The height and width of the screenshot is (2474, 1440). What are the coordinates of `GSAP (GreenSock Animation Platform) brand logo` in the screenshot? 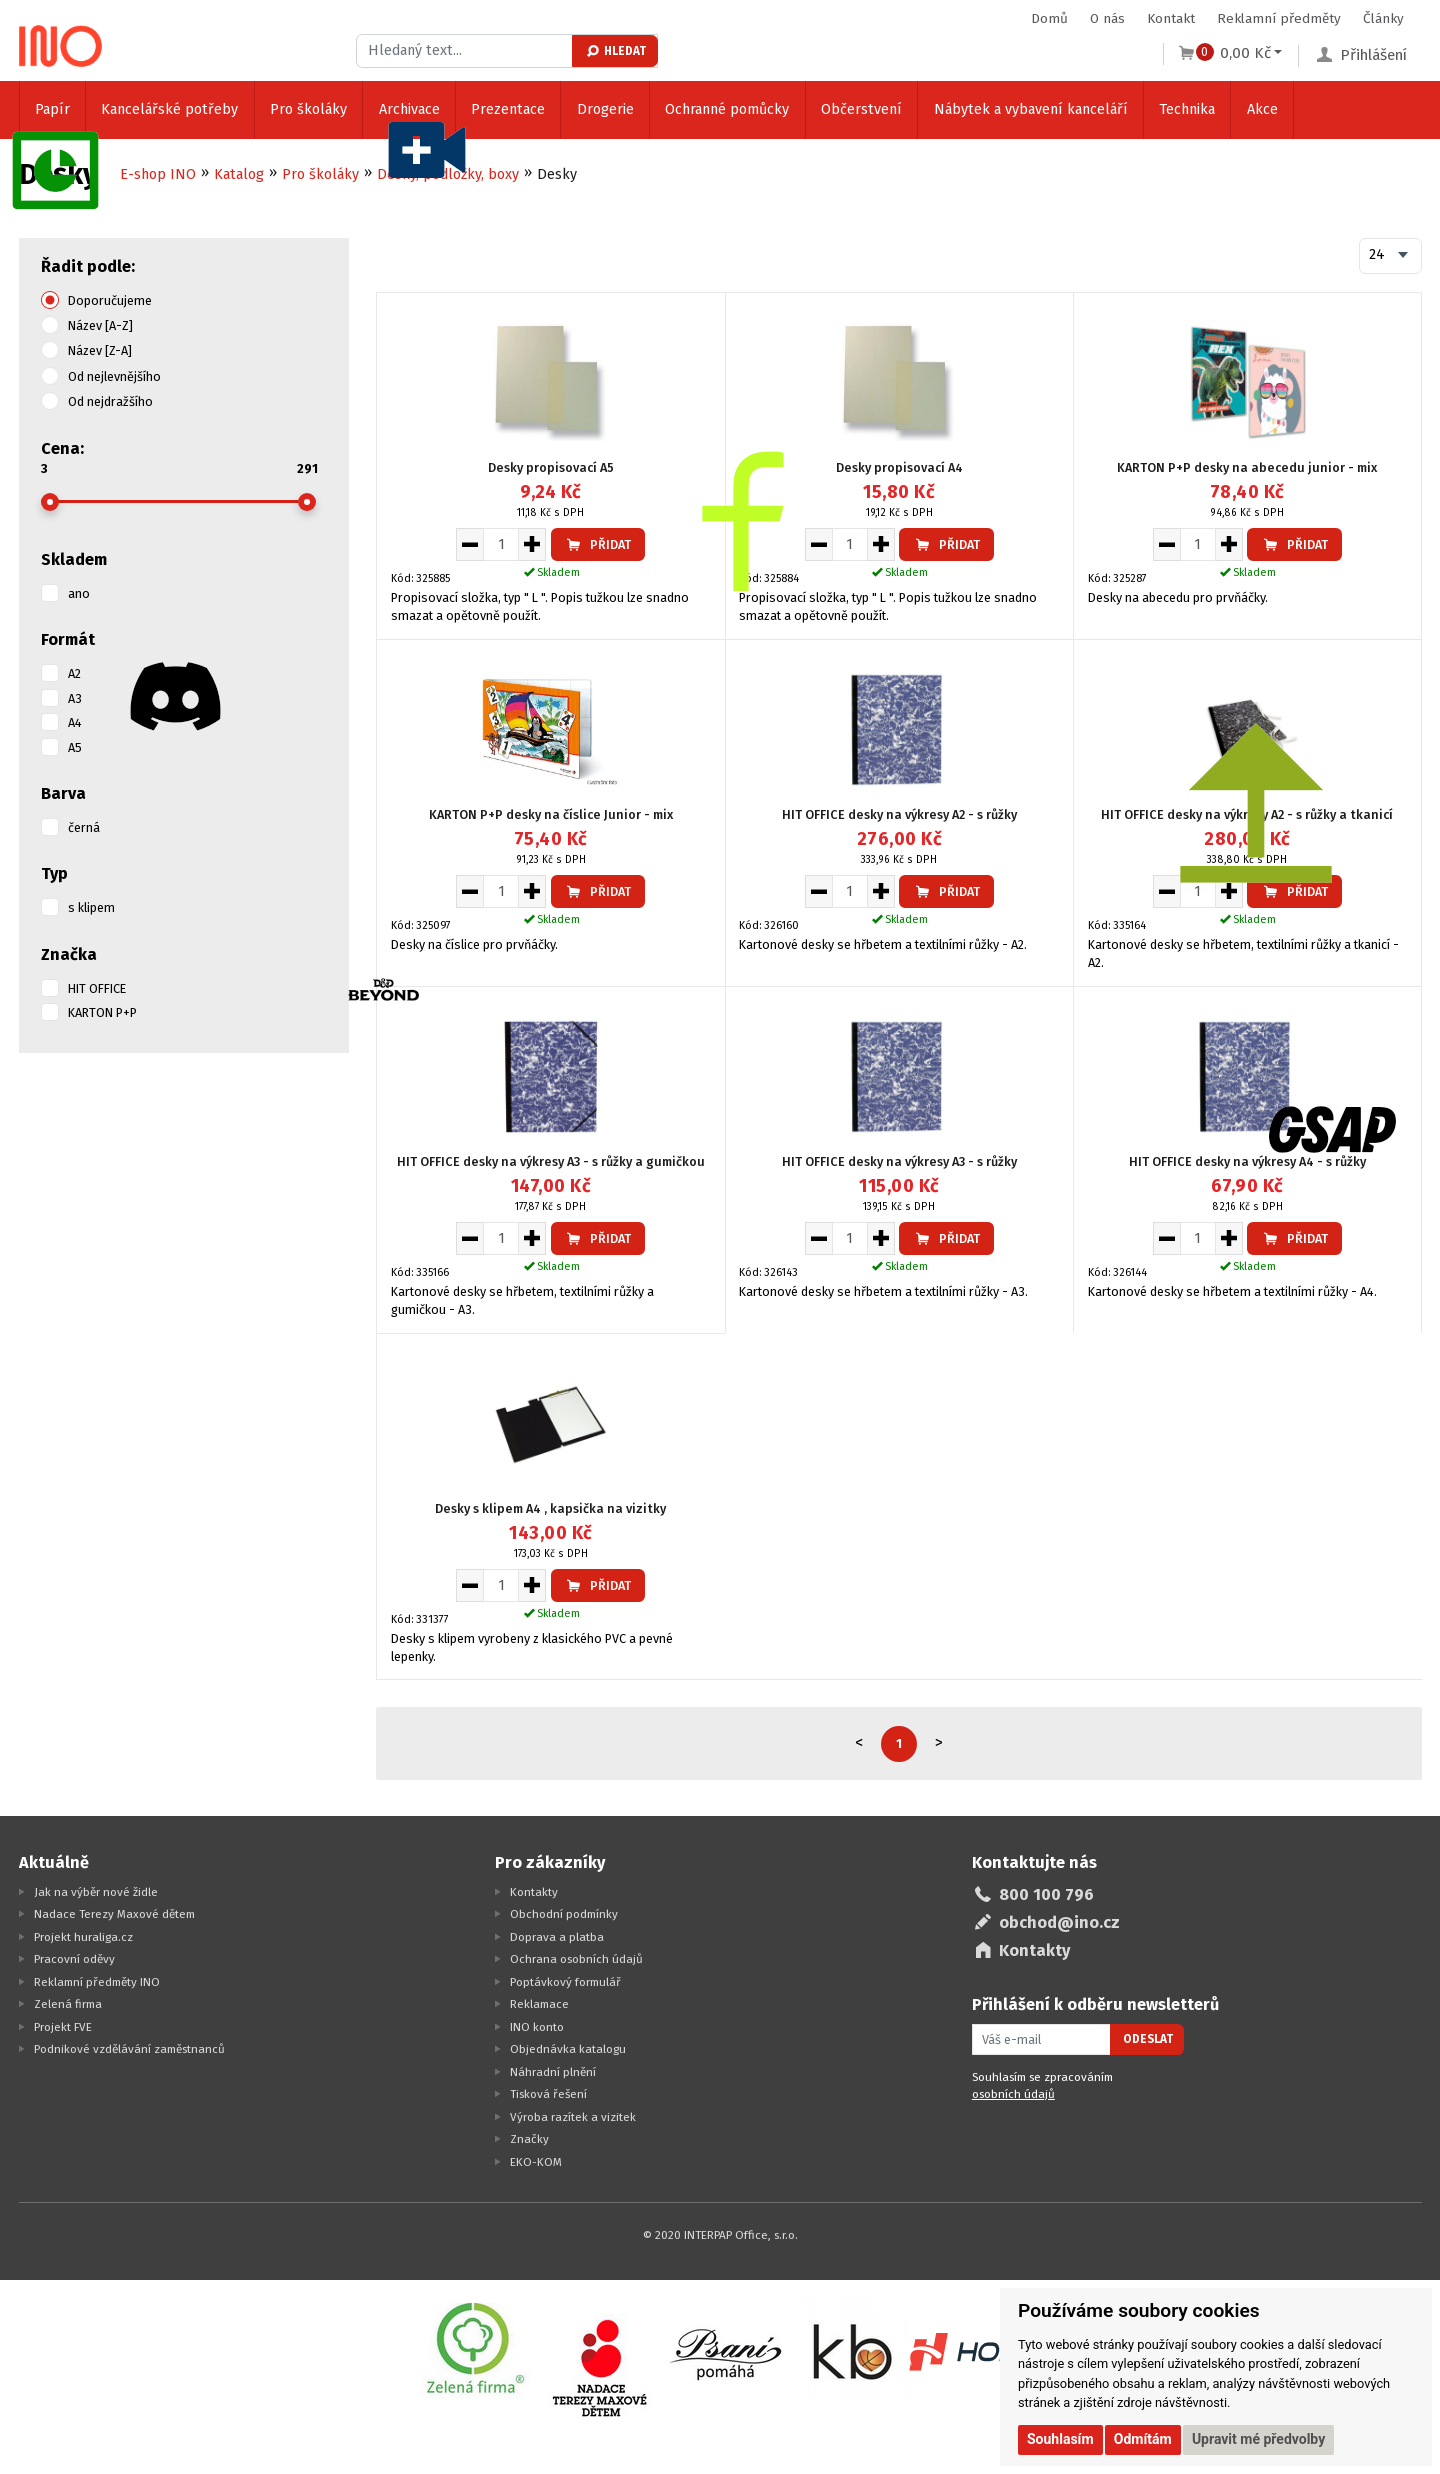 It's located at (1332, 1129).